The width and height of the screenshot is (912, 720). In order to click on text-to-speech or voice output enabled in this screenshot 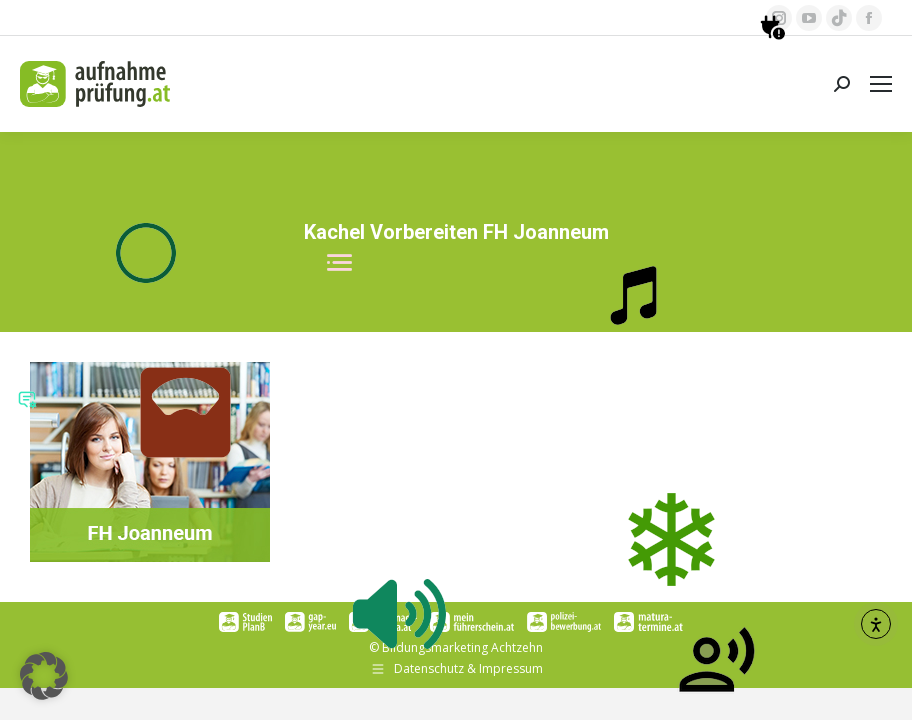, I will do `click(717, 661)`.